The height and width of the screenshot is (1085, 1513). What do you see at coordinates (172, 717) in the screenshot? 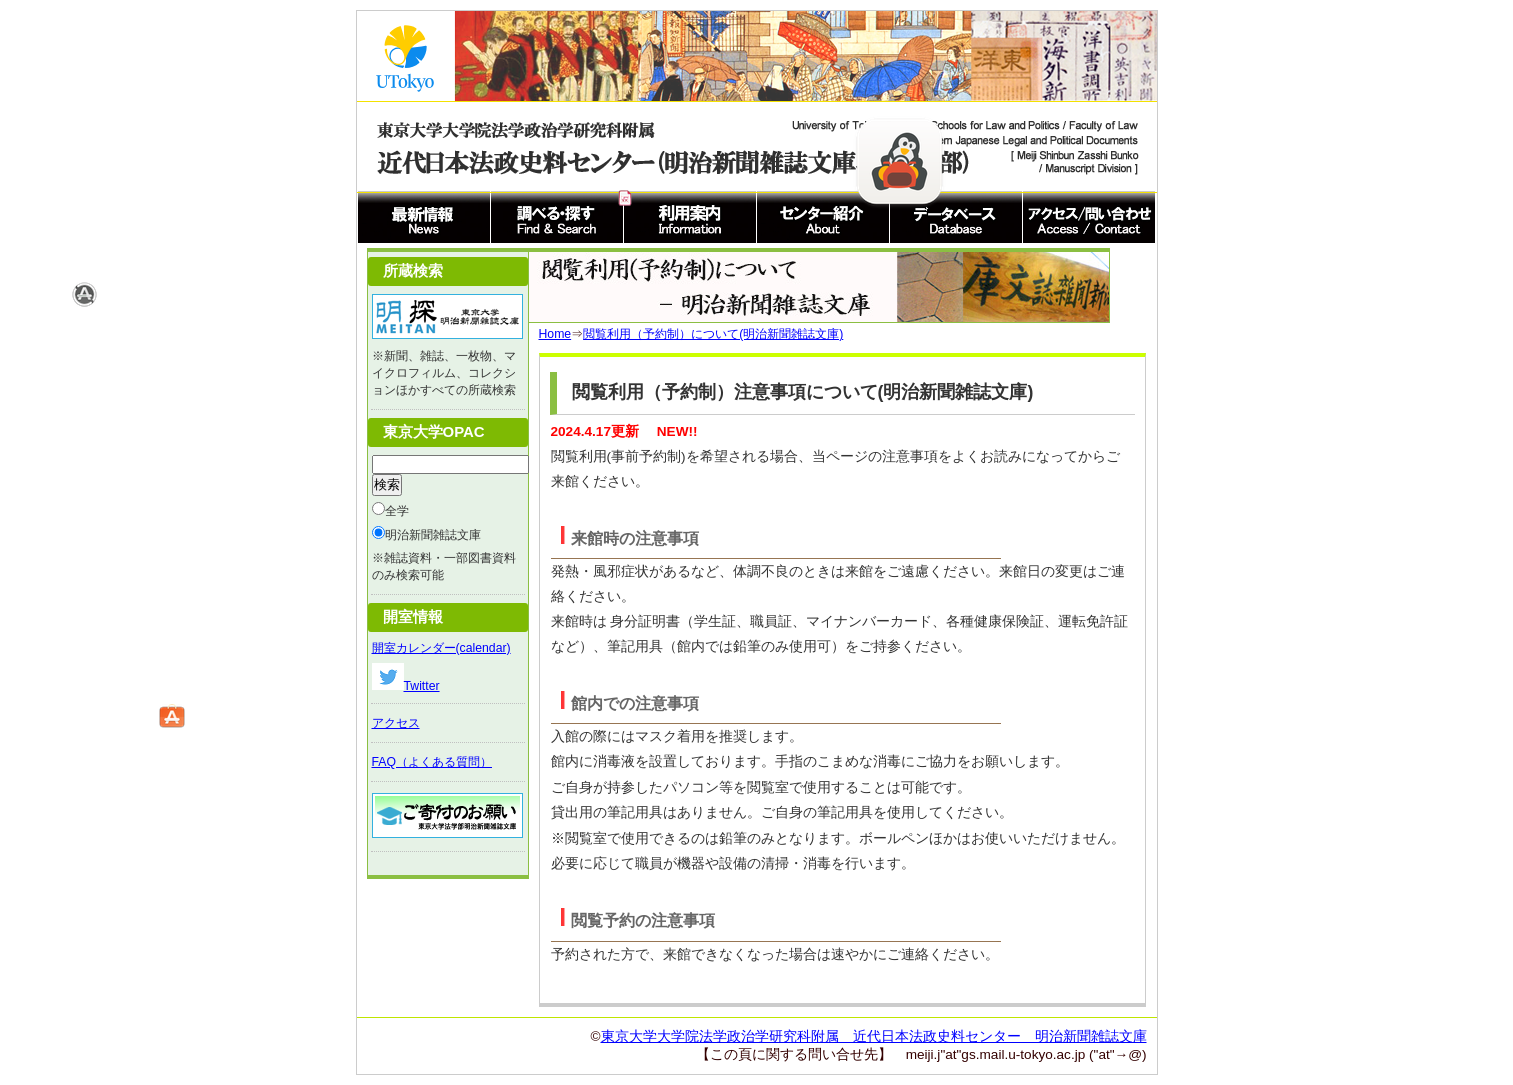
I see `open the software center to browse and install apps` at bounding box center [172, 717].